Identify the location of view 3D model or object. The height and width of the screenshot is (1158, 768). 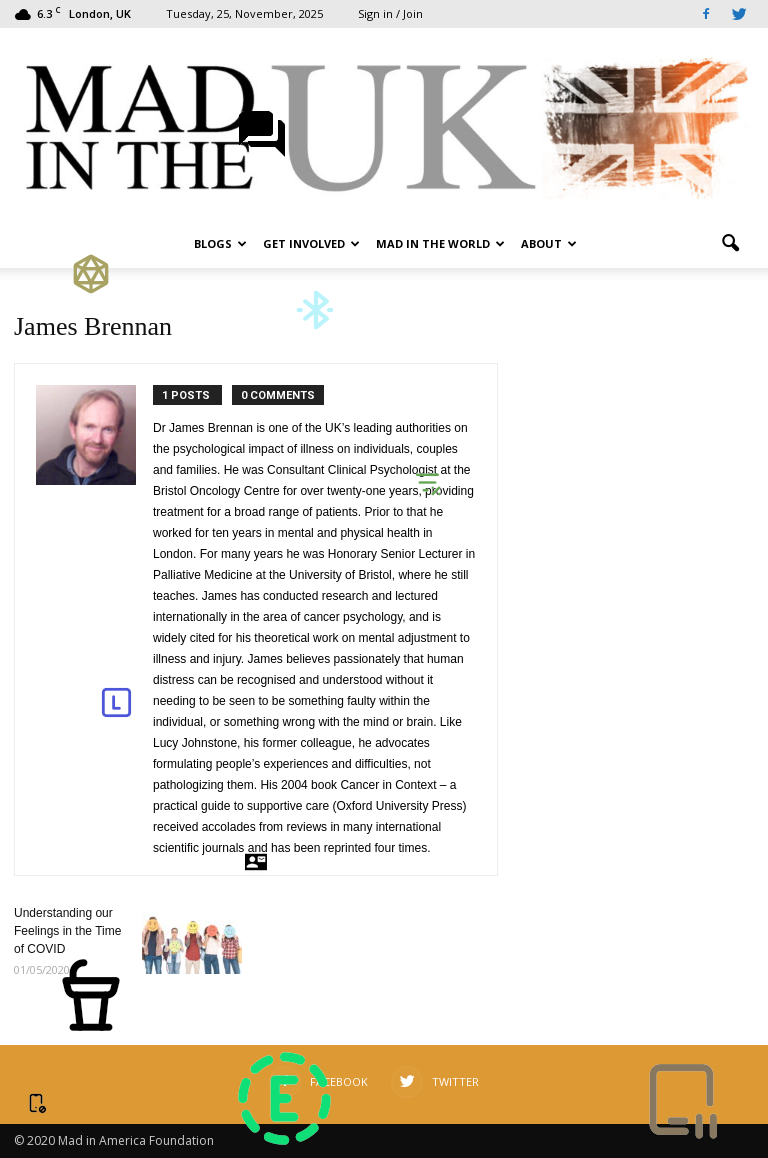
(91, 274).